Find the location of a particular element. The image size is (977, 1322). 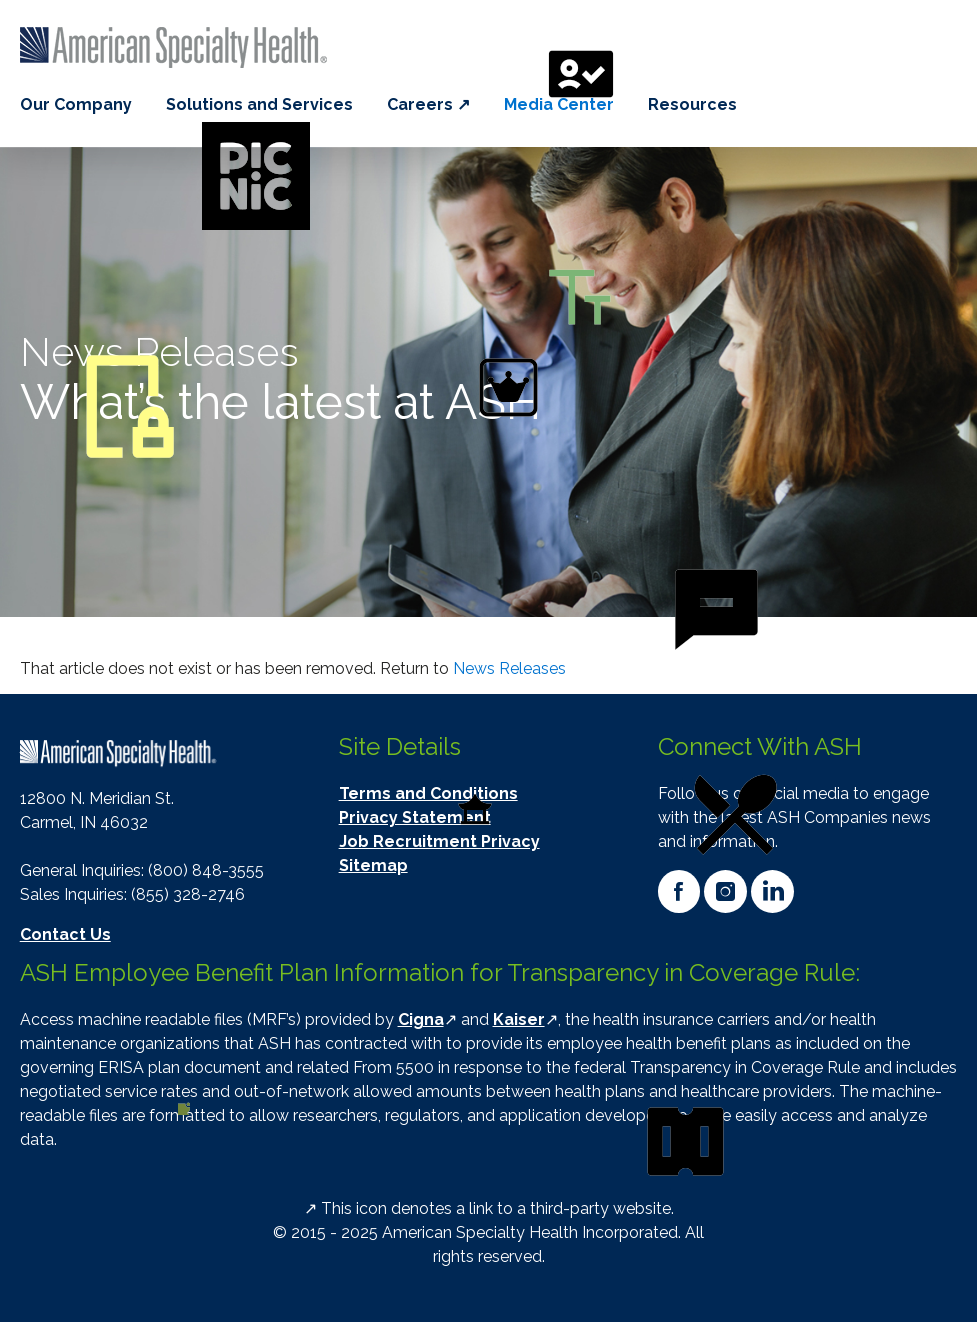

access historical or cultural landmarks is located at coordinates (475, 810).